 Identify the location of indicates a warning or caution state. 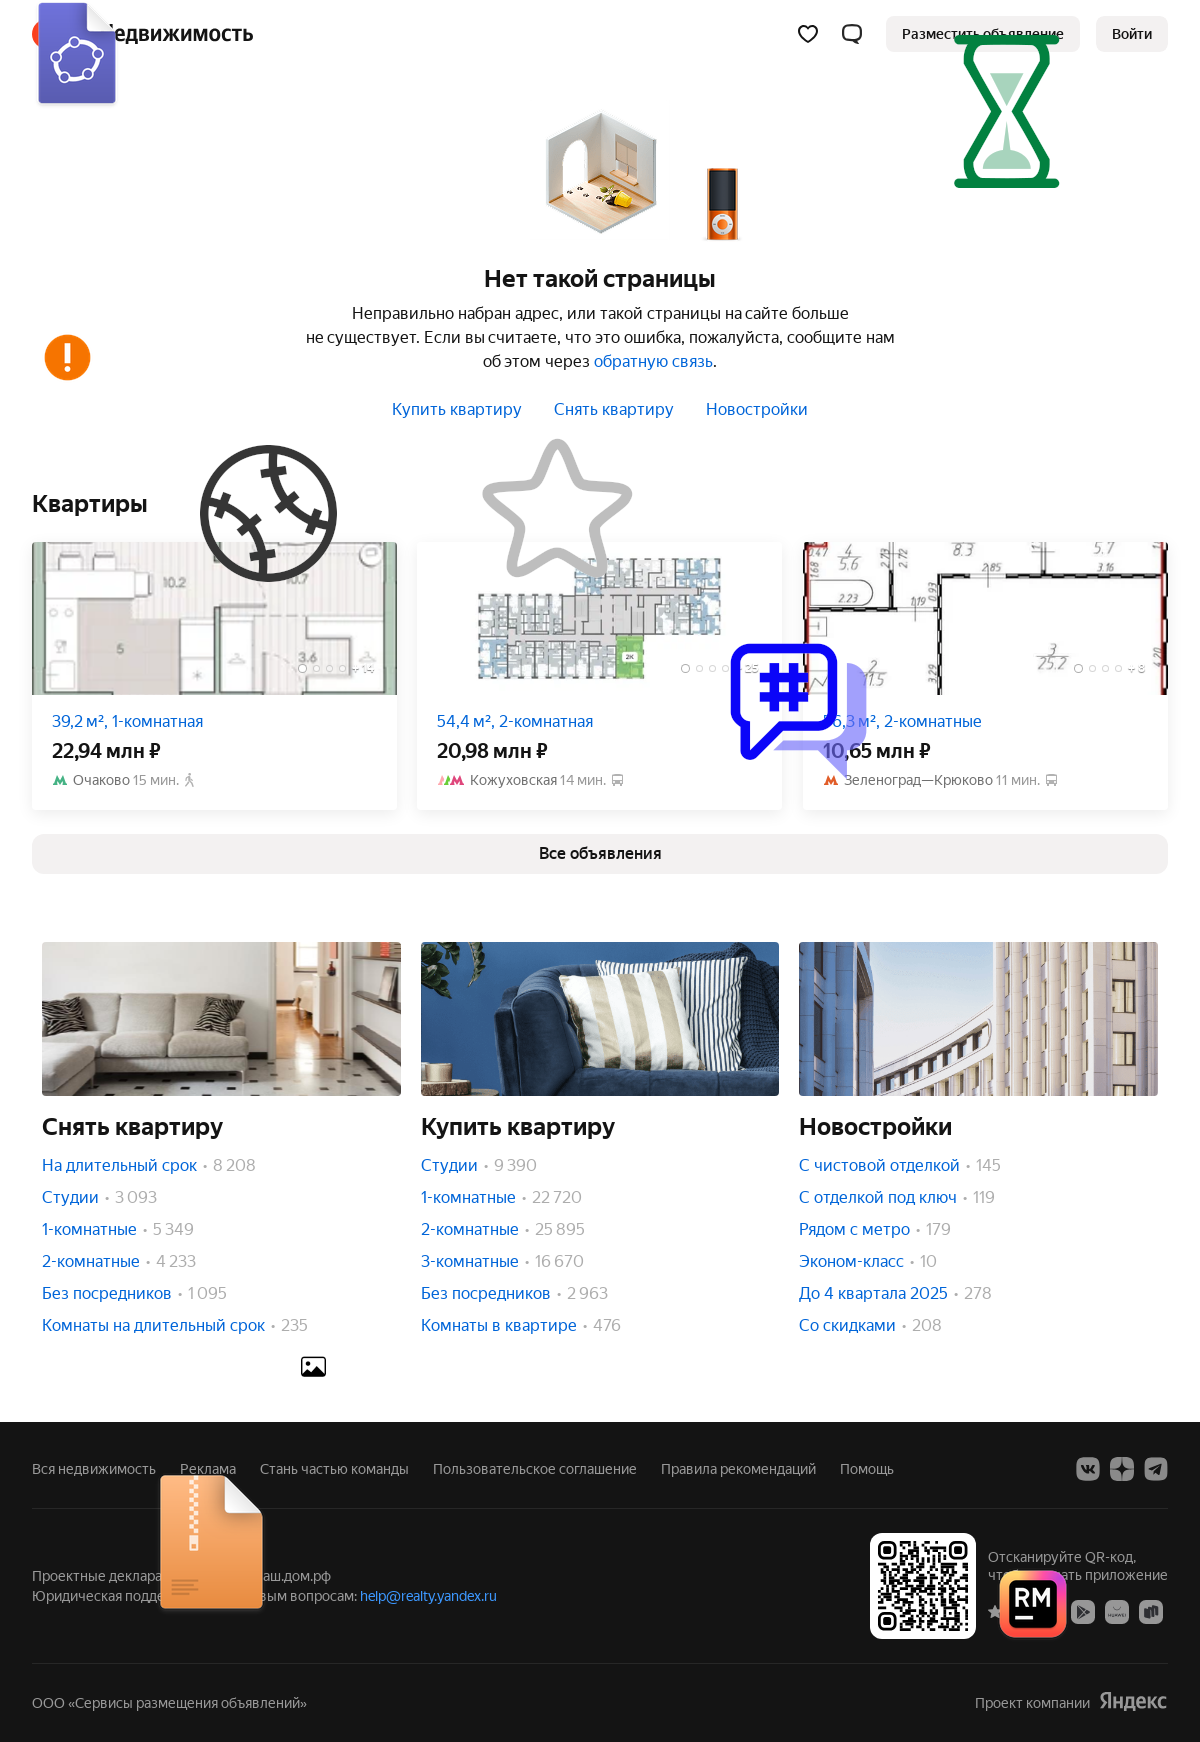
(67, 357).